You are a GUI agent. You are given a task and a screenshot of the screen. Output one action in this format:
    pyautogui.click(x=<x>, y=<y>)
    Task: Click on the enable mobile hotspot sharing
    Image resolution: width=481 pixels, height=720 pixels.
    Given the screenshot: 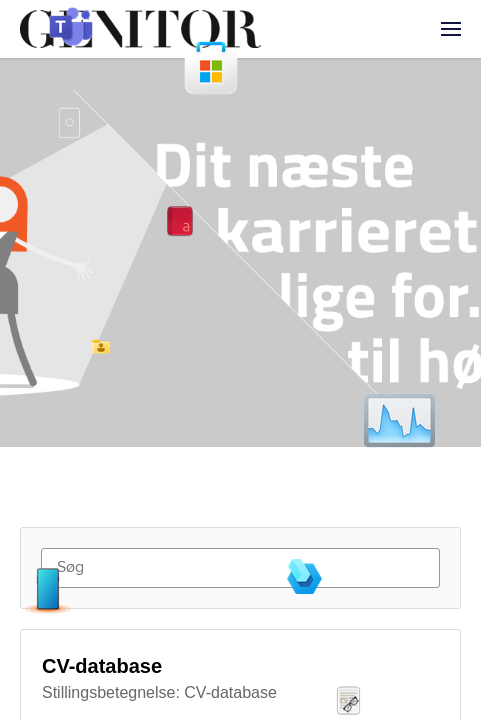 What is the action you would take?
    pyautogui.click(x=48, y=591)
    